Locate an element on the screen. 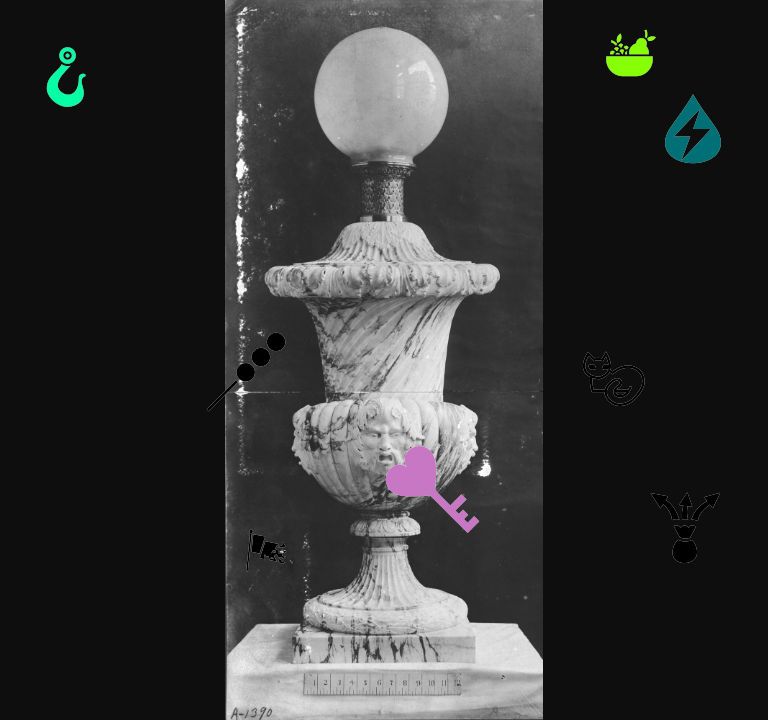 Image resolution: width=768 pixels, height=720 pixels. track your expenses is located at coordinates (685, 527).